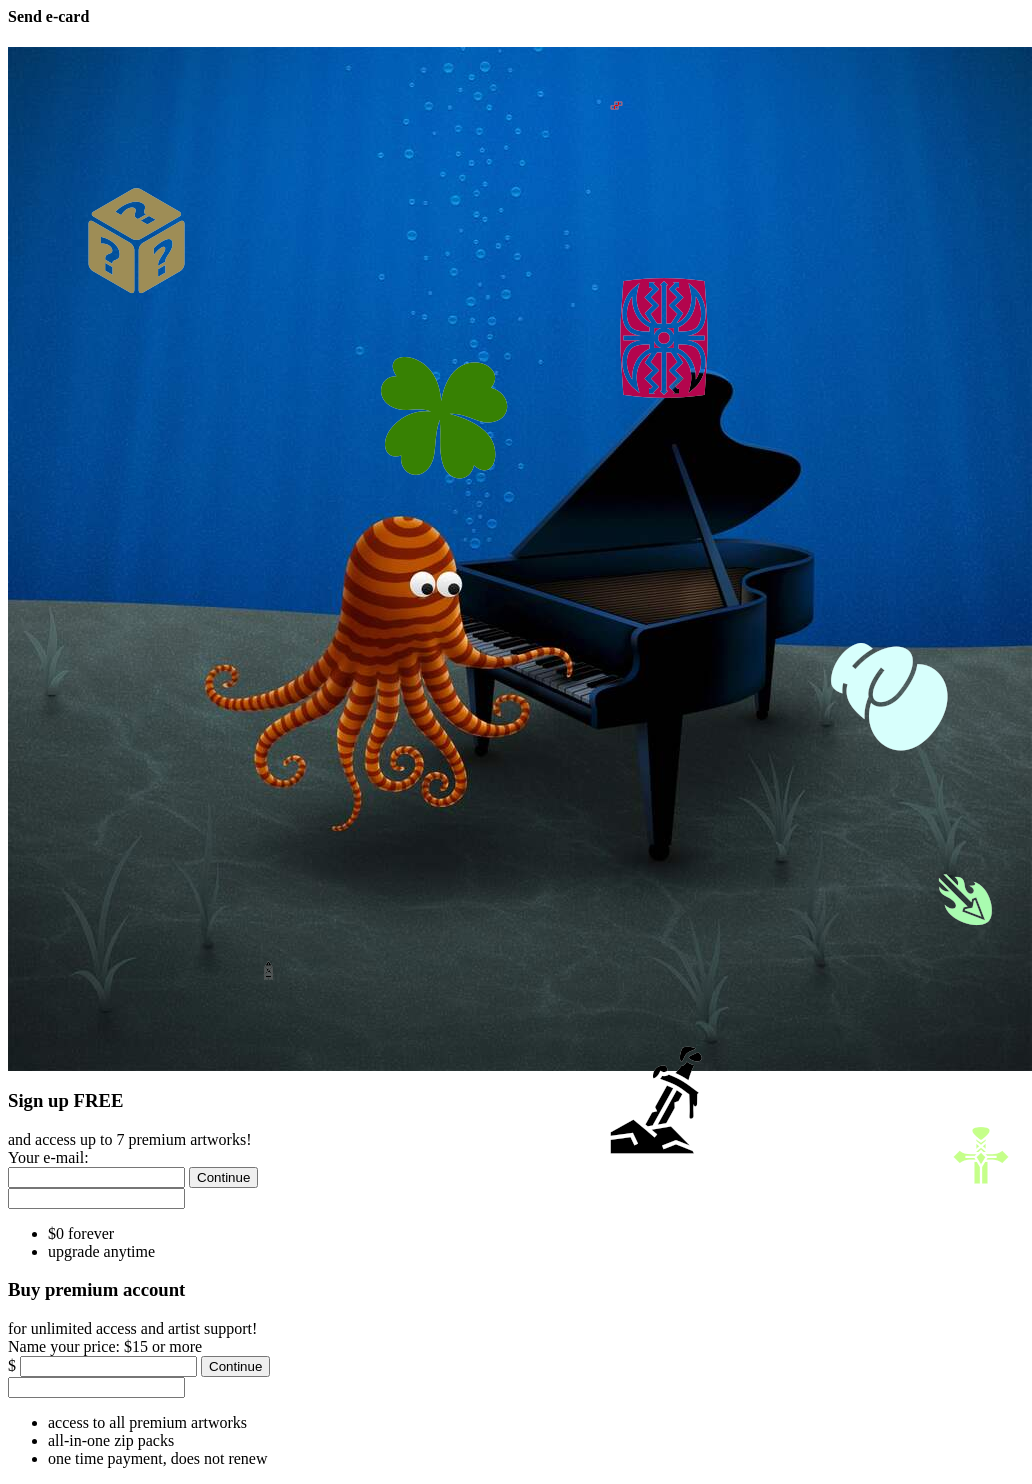 This screenshot has width=1032, height=1484. I want to click on randomize or shuffle selection, so click(136, 241).